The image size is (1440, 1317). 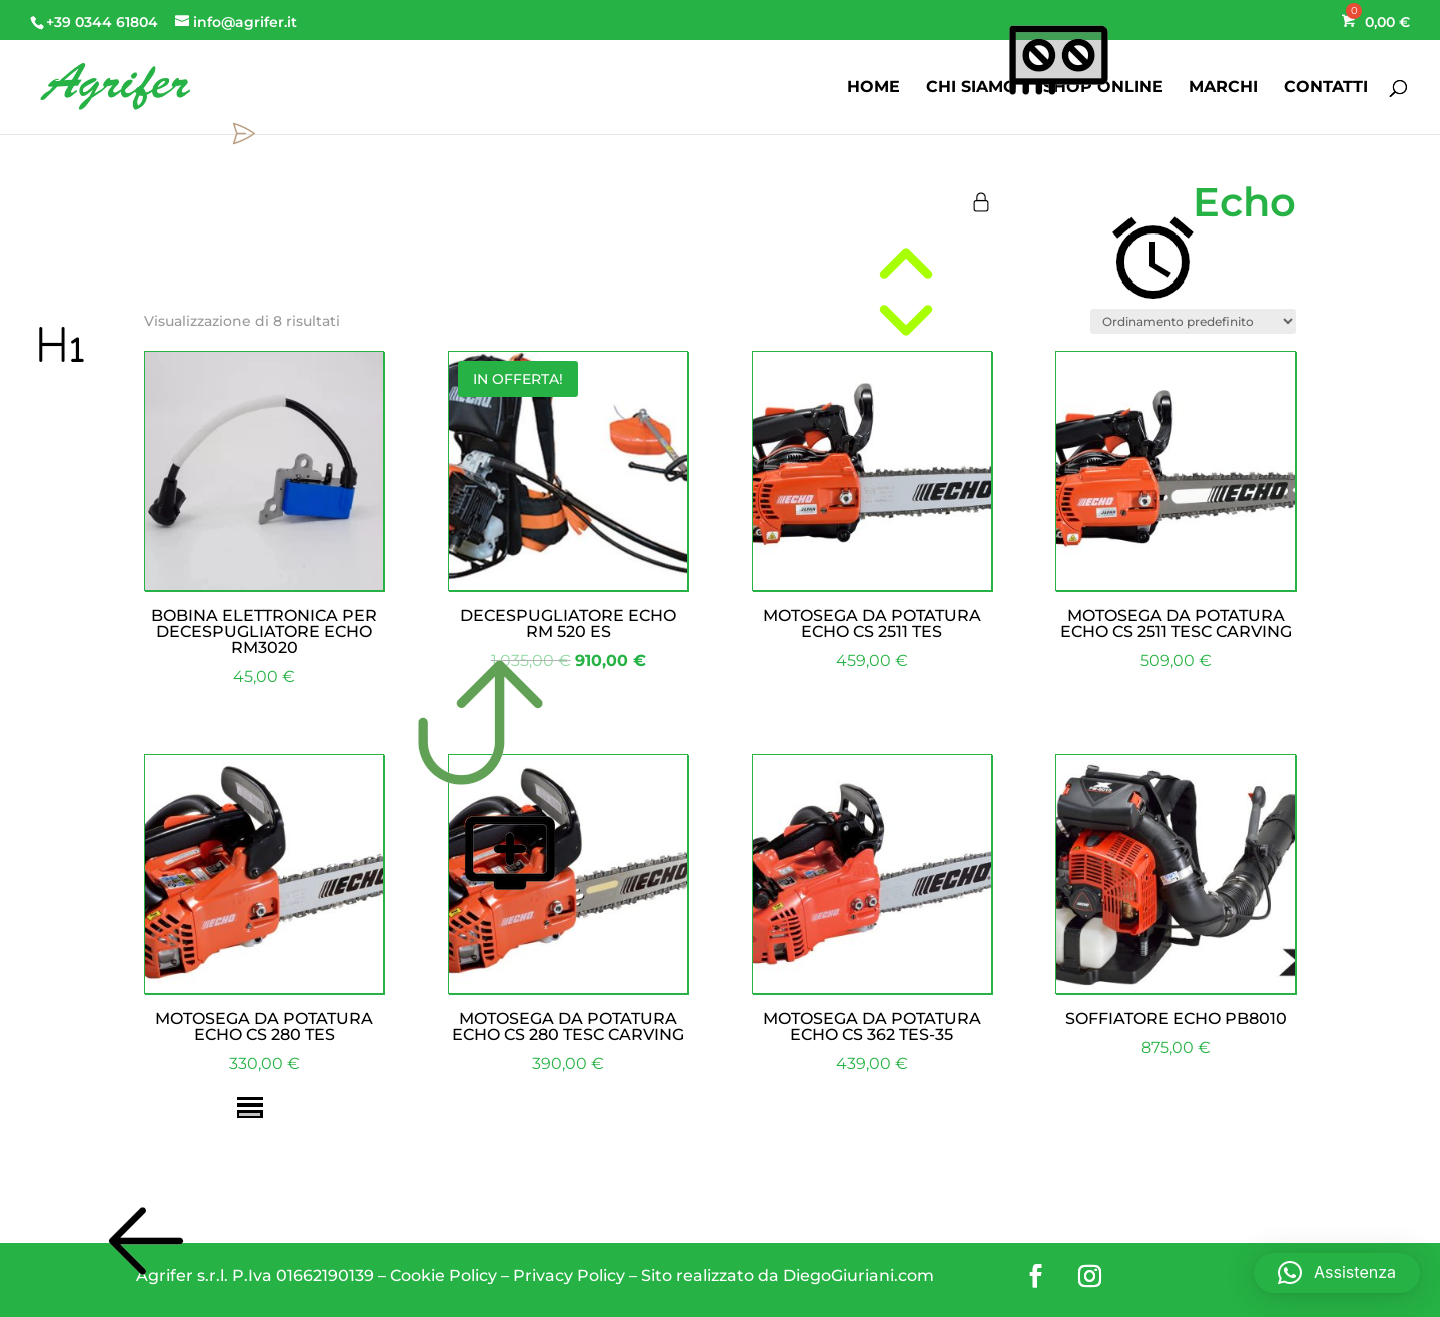 I want to click on format text as heading level 1, so click(x=61, y=344).